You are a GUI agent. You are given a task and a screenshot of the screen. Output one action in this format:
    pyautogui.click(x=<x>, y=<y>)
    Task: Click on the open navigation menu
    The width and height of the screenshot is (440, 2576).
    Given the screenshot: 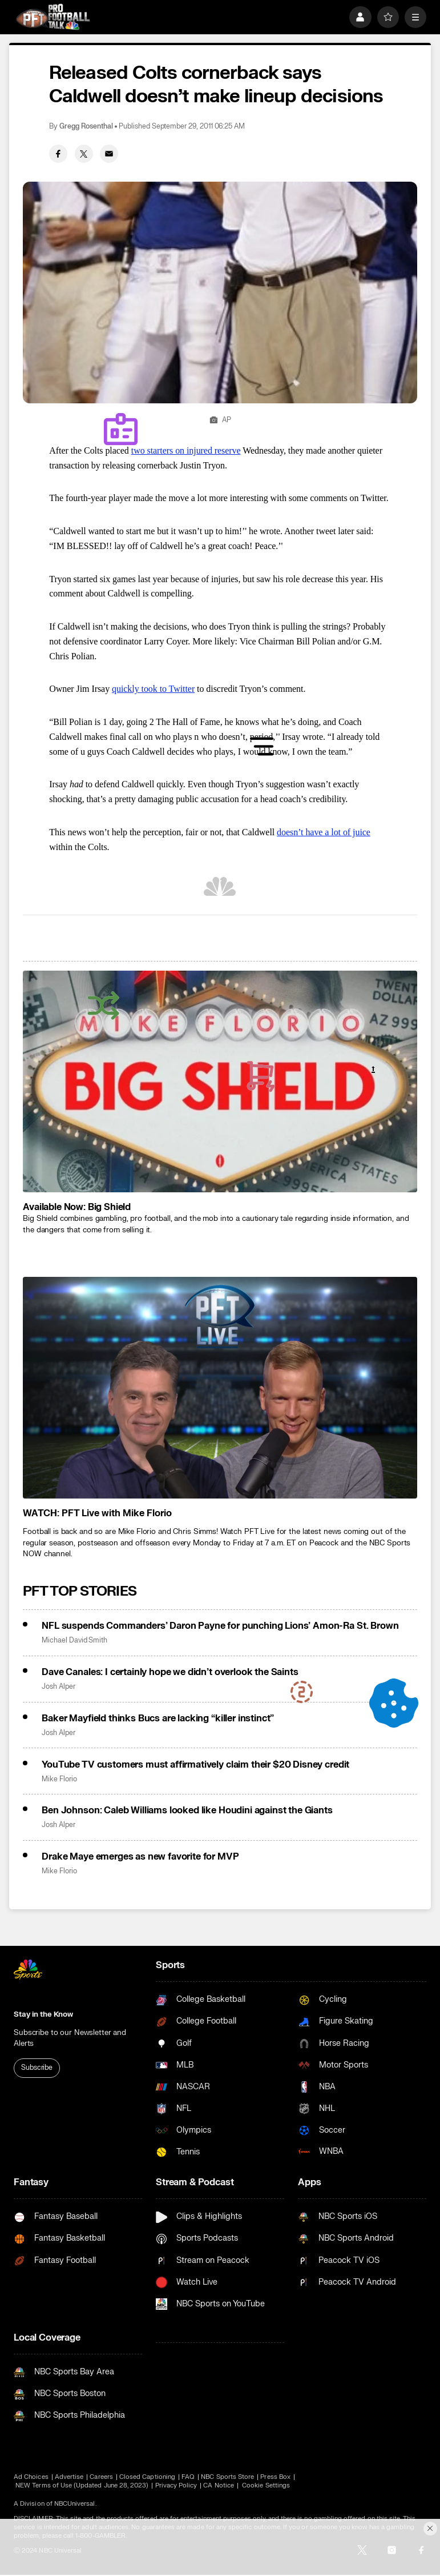 What is the action you would take?
    pyautogui.click(x=261, y=746)
    